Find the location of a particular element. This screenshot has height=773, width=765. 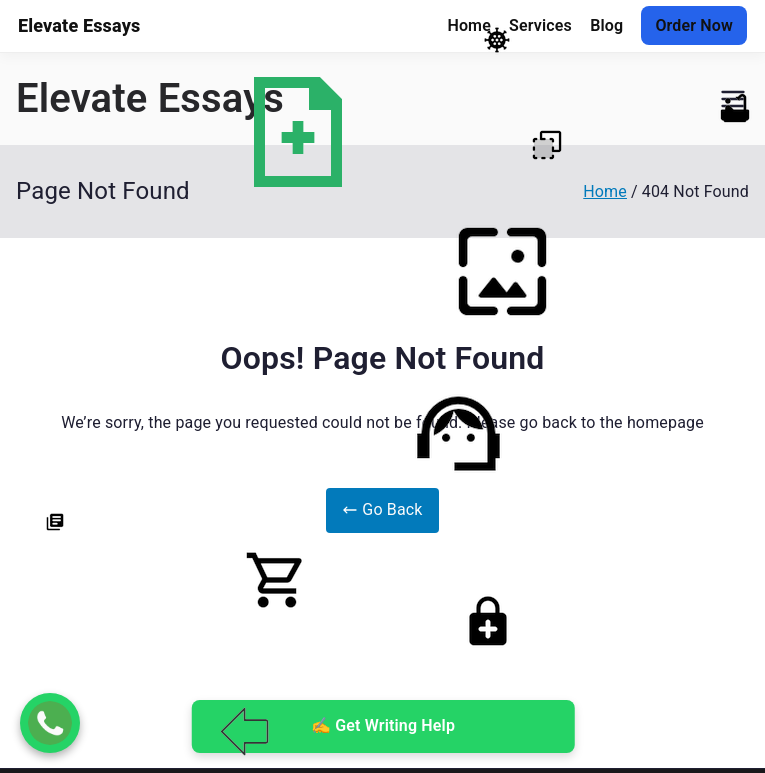

create a new document is located at coordinates (298, 132).